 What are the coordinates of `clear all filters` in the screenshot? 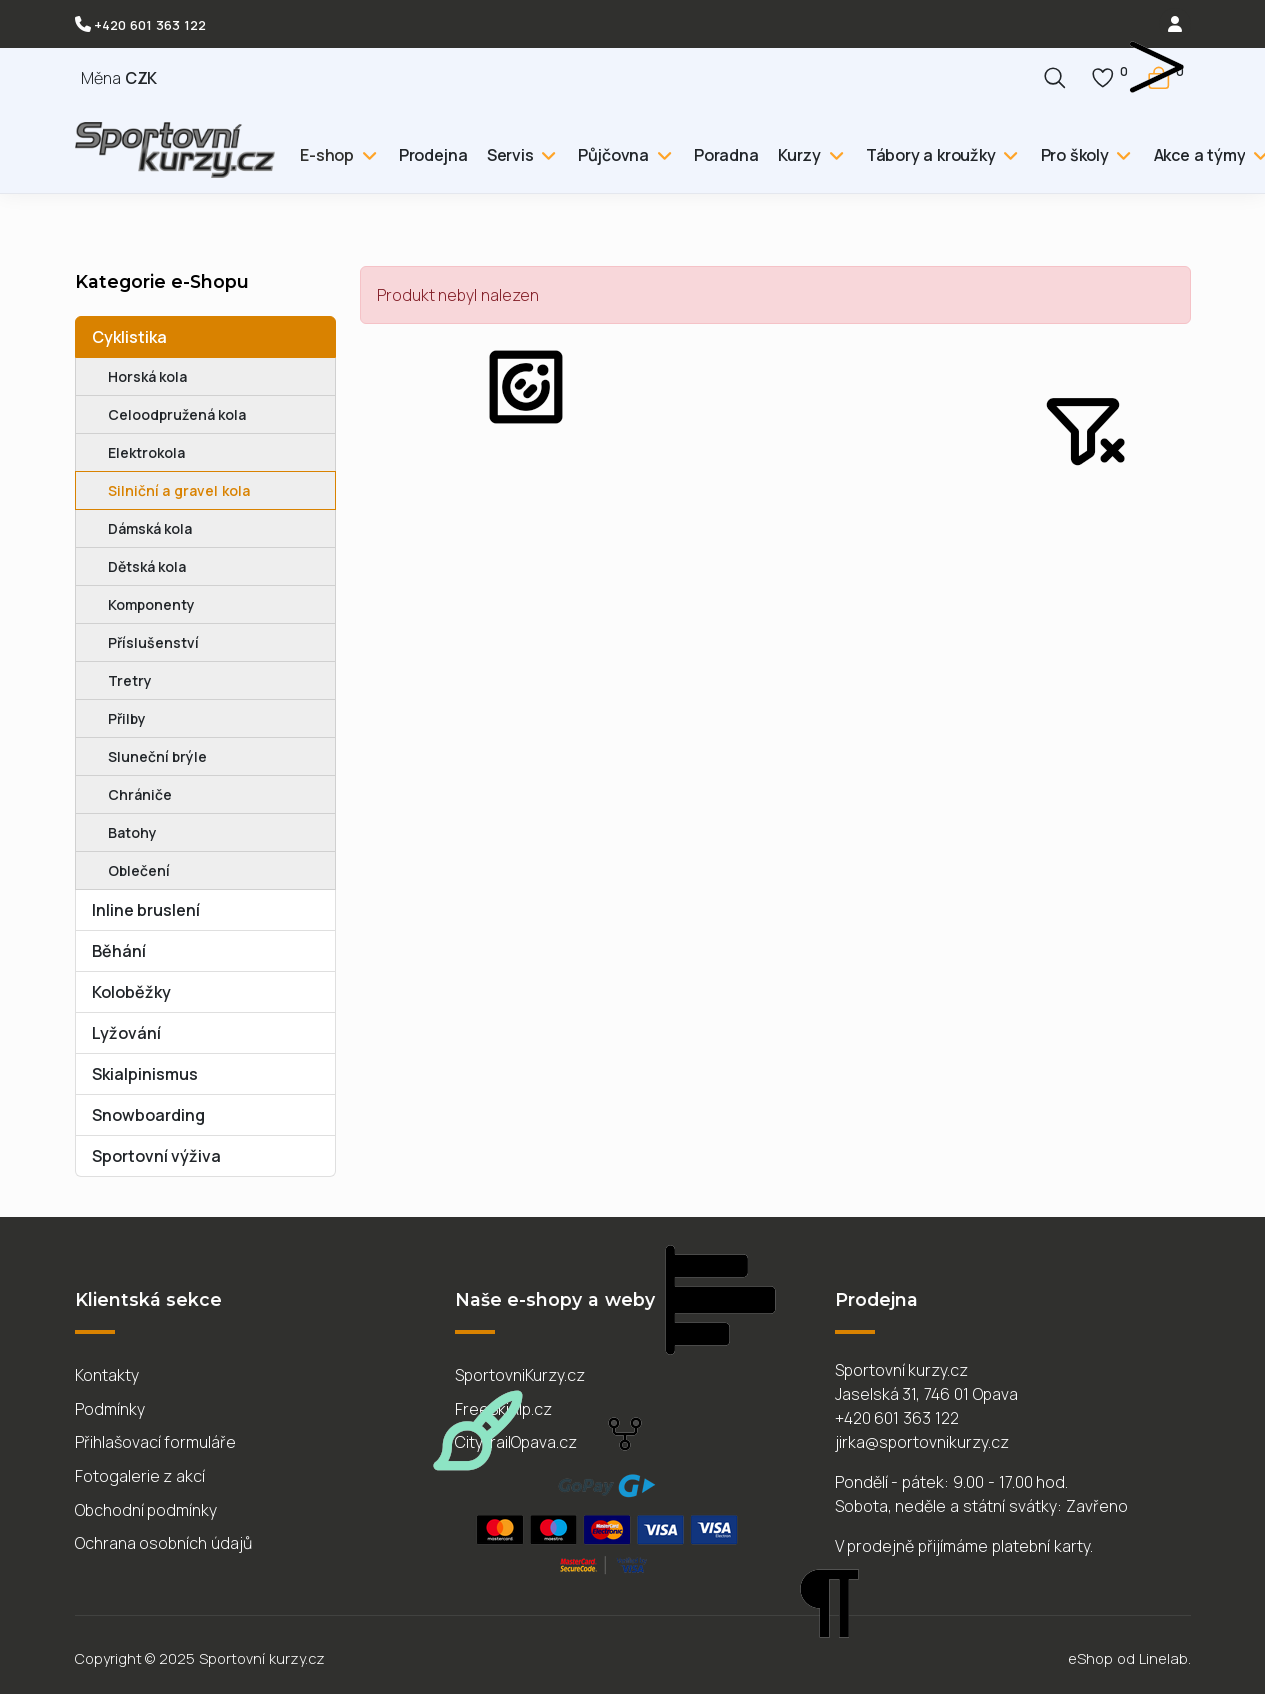 It's located at (1083, 429).